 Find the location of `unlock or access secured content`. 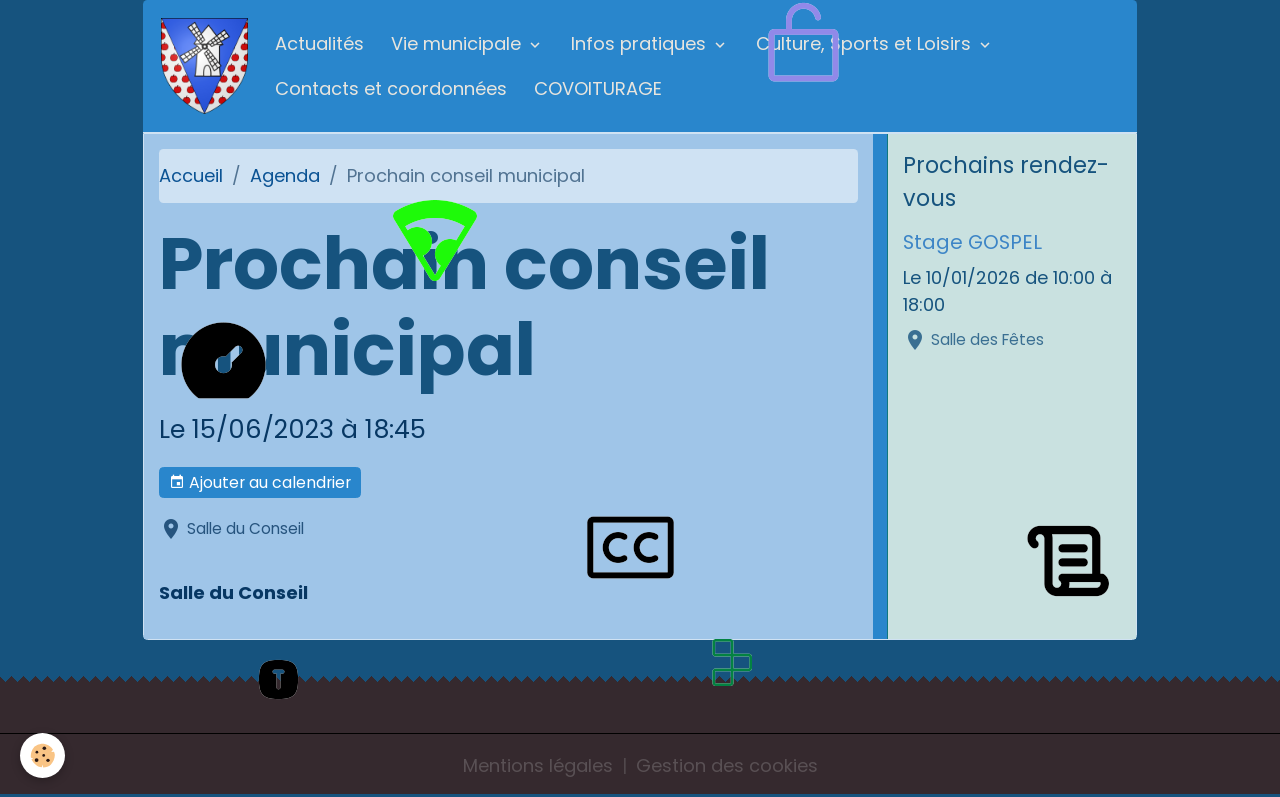

unlock or access secured content is located at coordinates (803, 46).